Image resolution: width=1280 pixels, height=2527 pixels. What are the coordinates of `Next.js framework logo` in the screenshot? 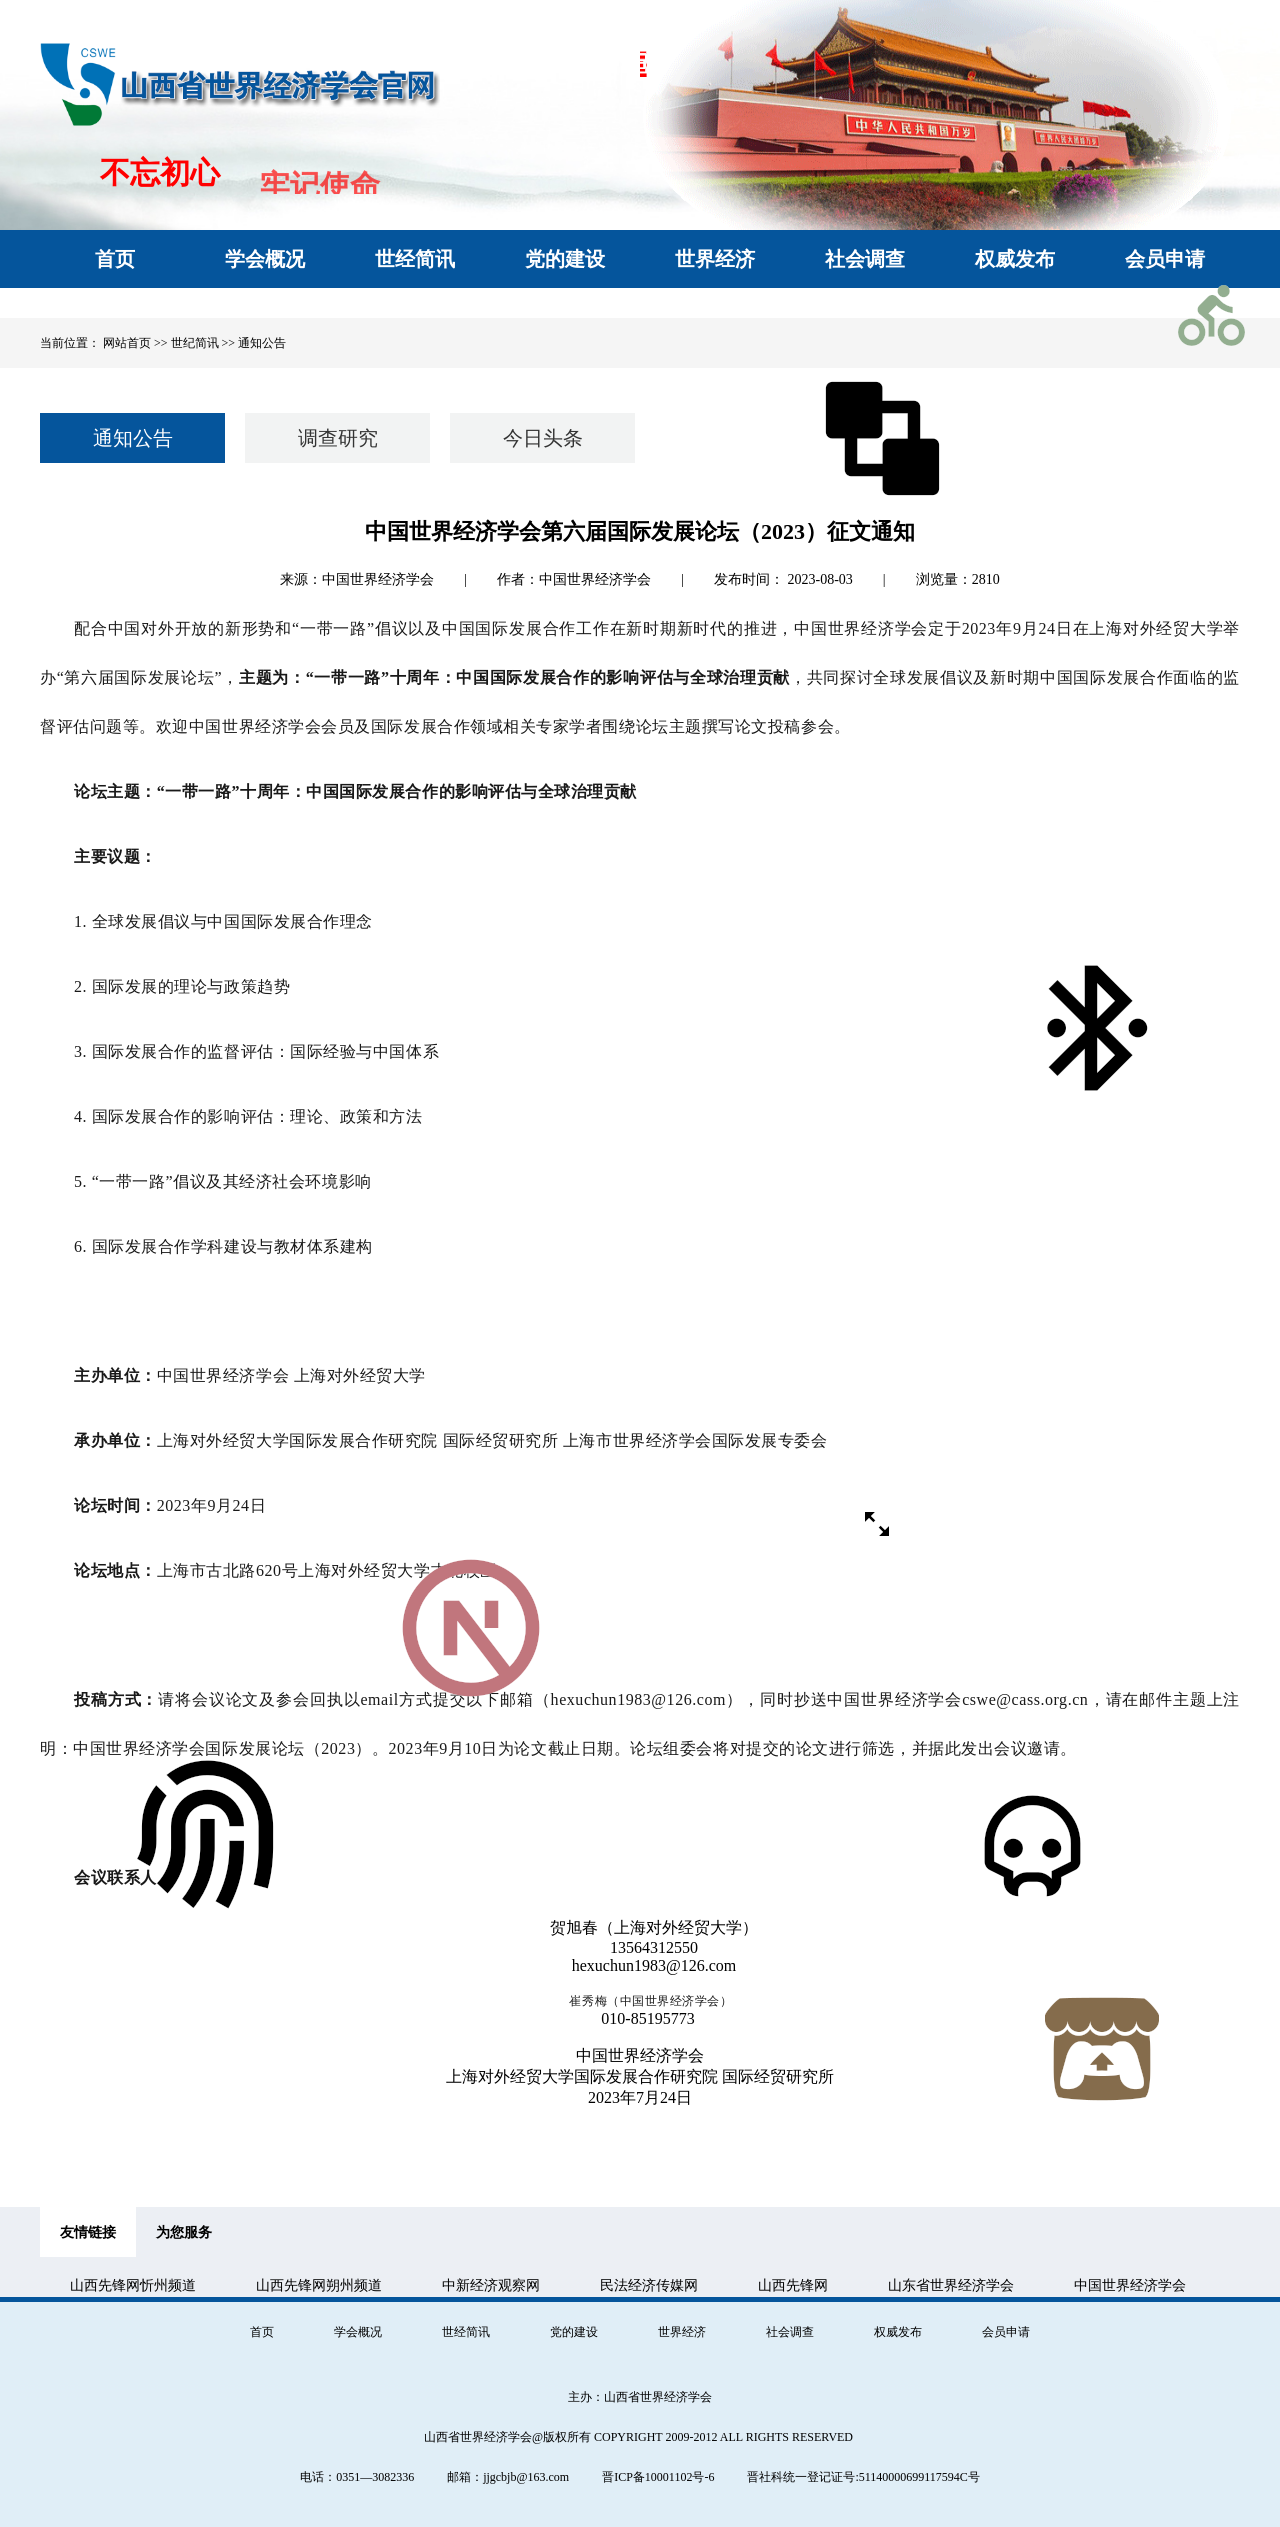 It's located at (471, 1628).